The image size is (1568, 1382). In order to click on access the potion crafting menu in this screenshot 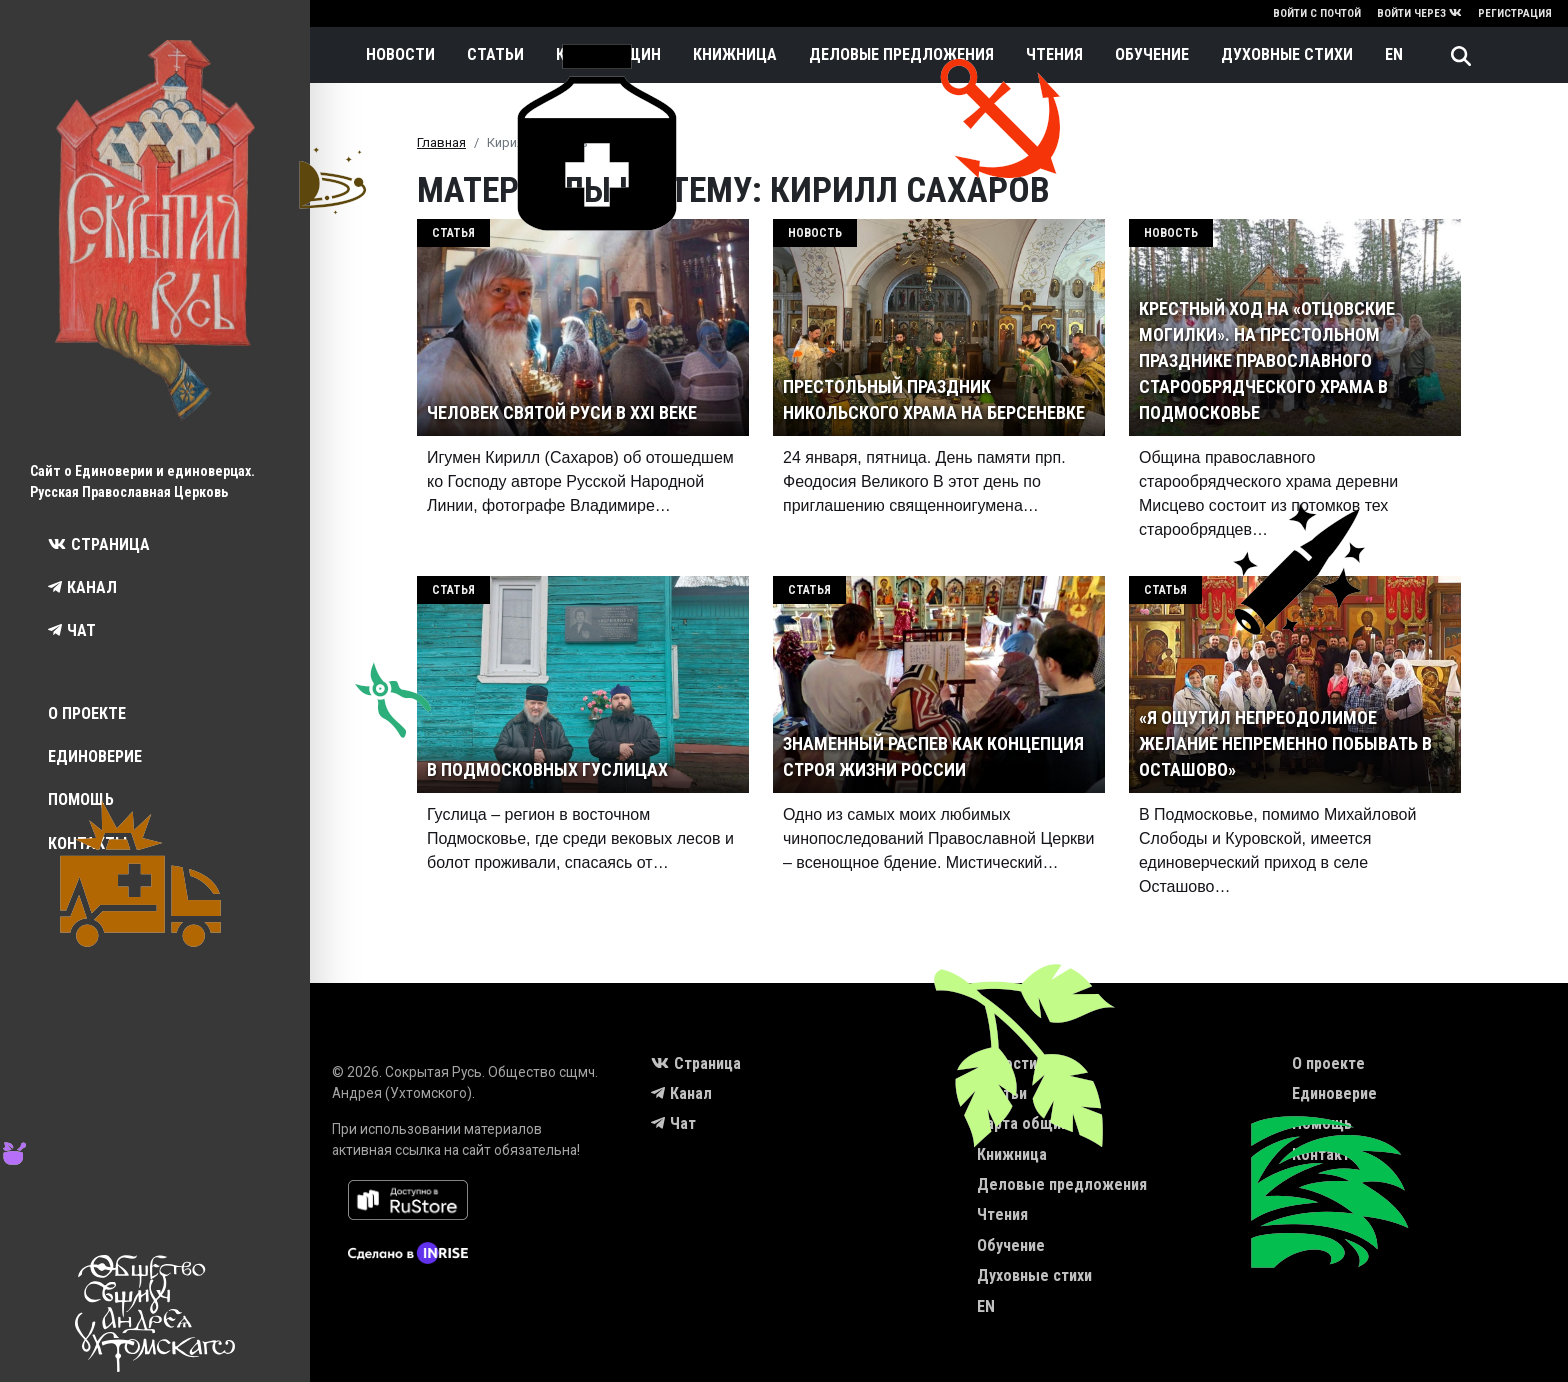, I will do `click(14, 1153)`.